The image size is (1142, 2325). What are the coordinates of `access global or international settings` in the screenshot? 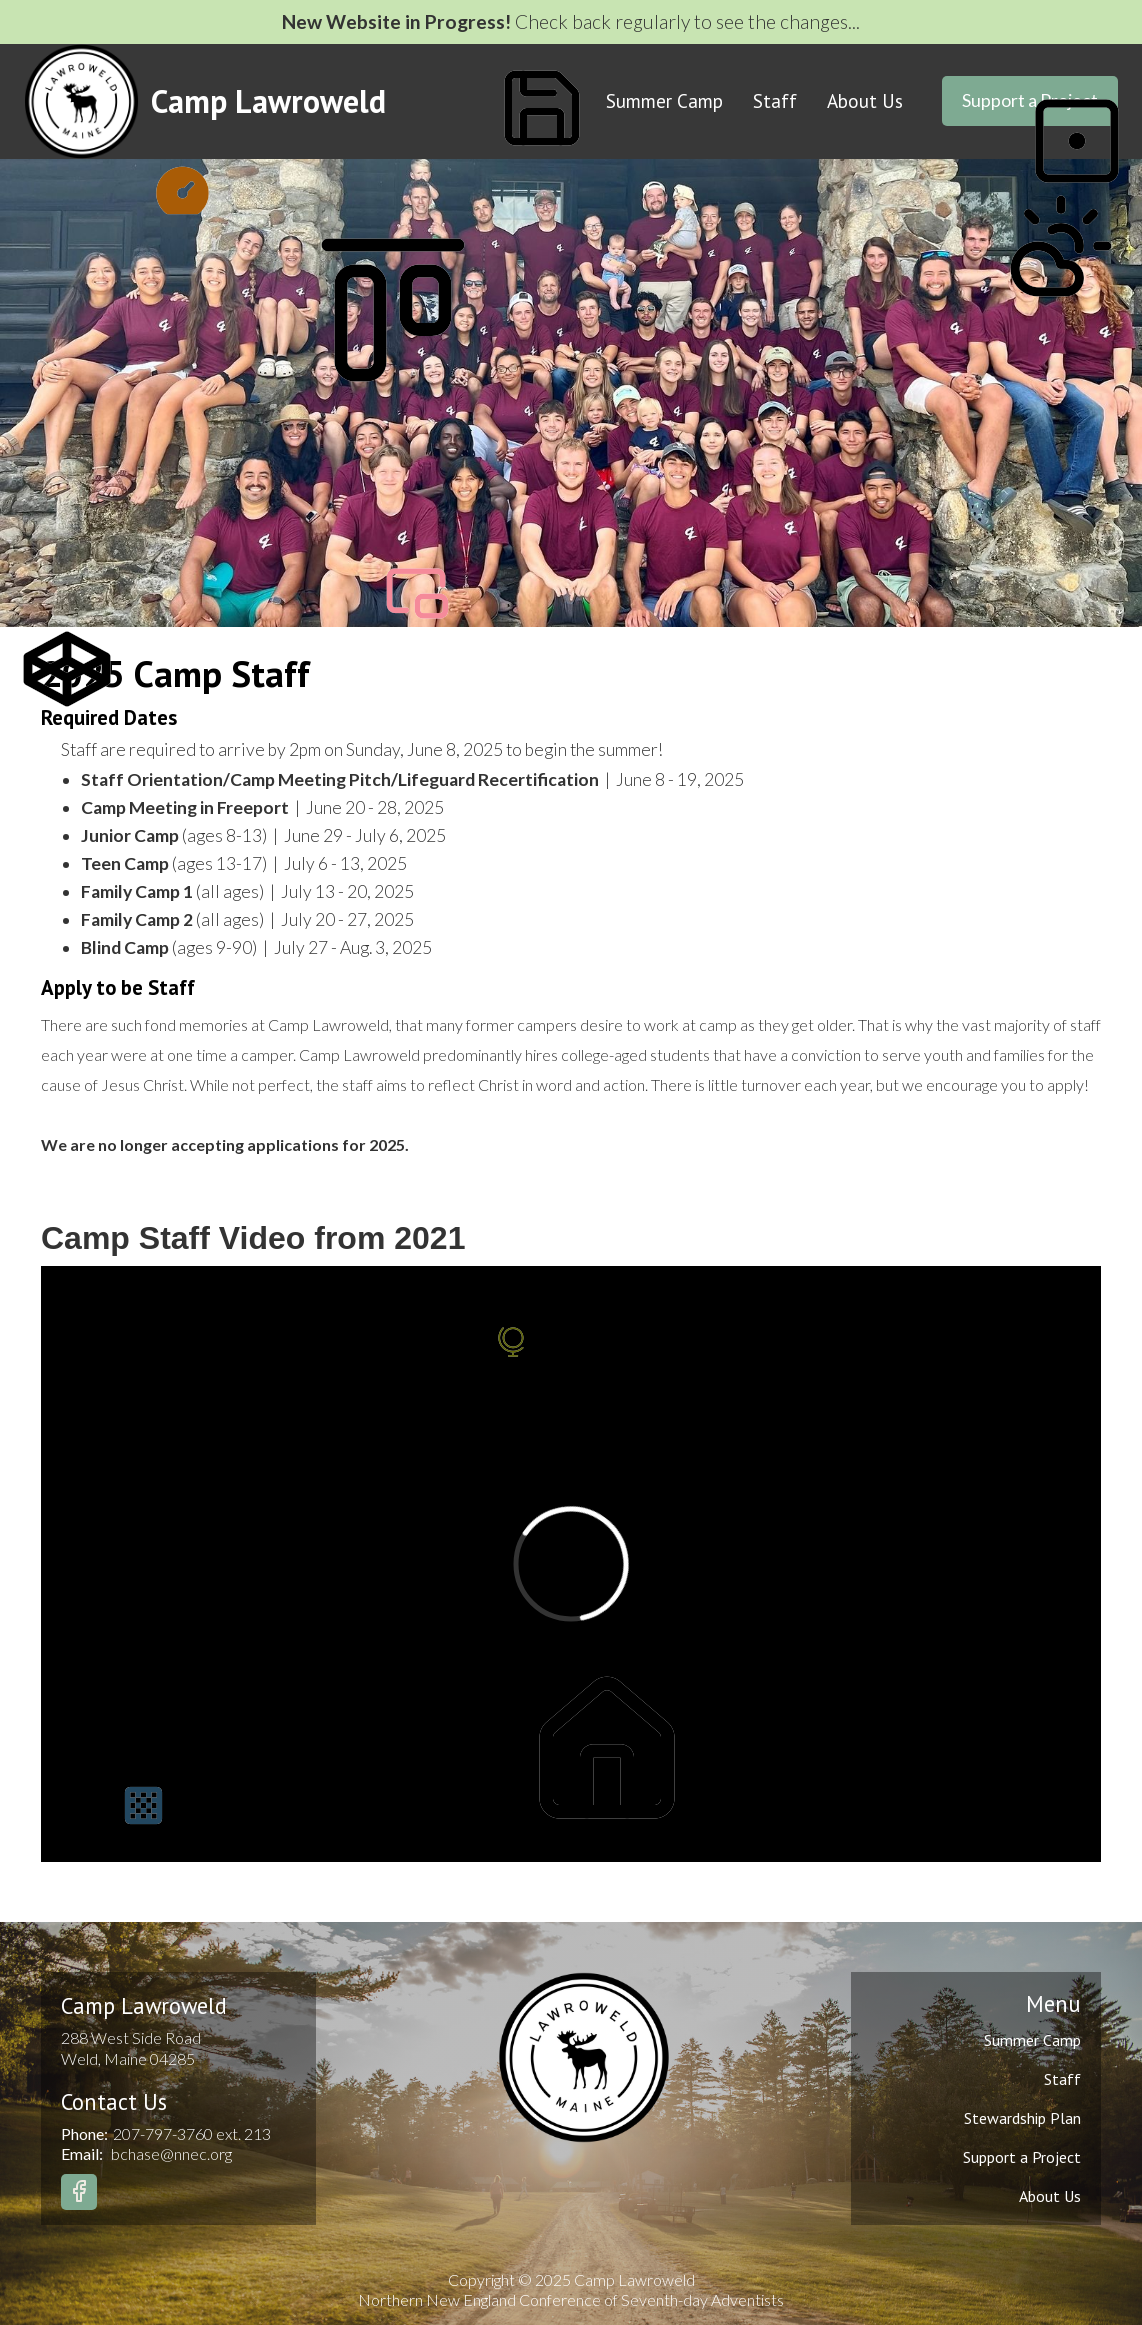 It's located at (512, 1341).